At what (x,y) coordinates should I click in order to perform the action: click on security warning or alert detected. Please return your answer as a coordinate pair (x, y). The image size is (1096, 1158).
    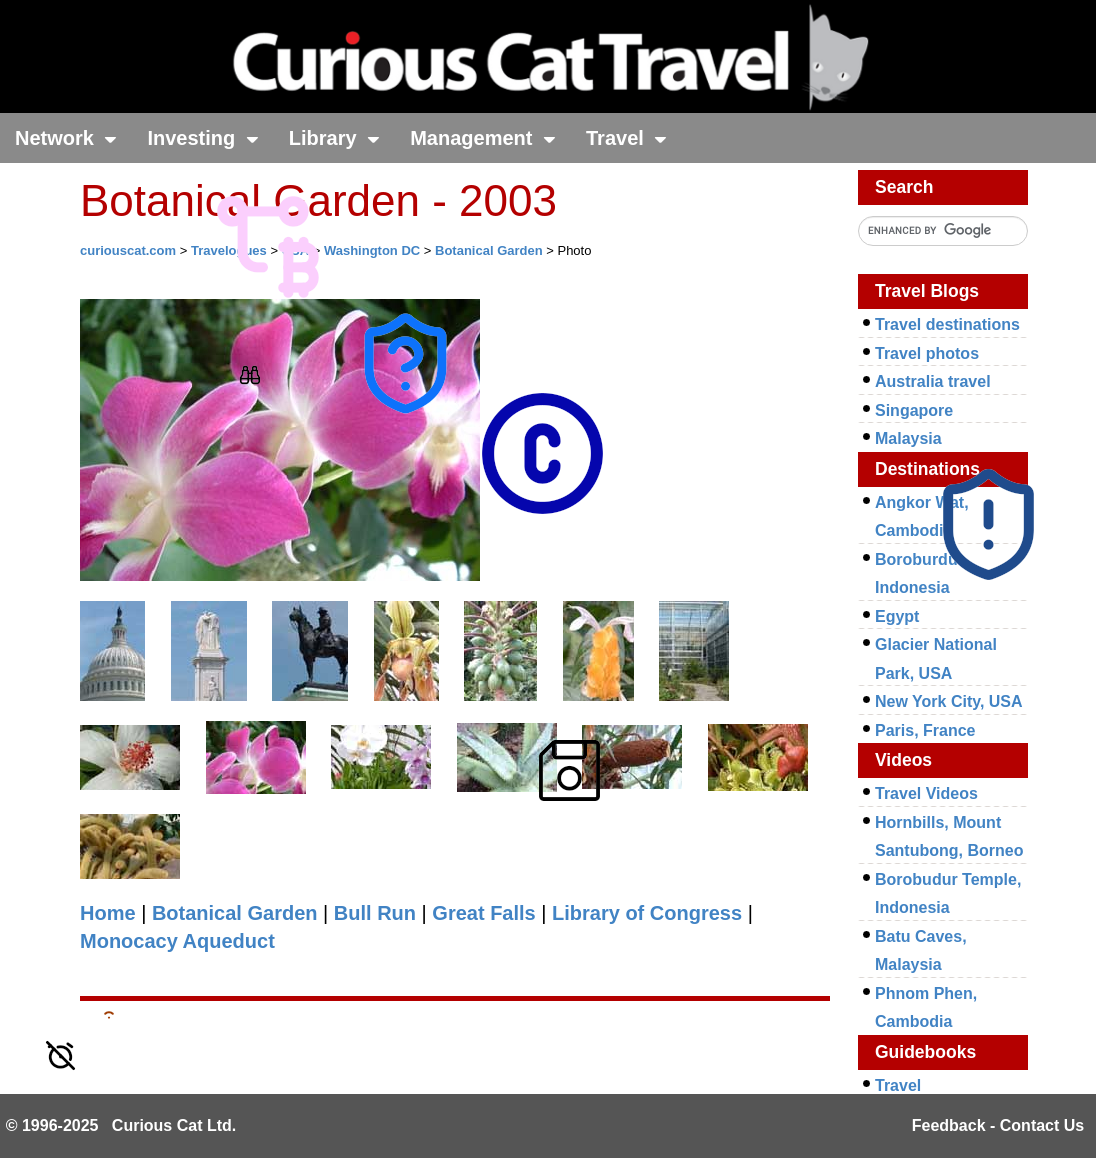
    Looking at the image, I should click on (988, 524).